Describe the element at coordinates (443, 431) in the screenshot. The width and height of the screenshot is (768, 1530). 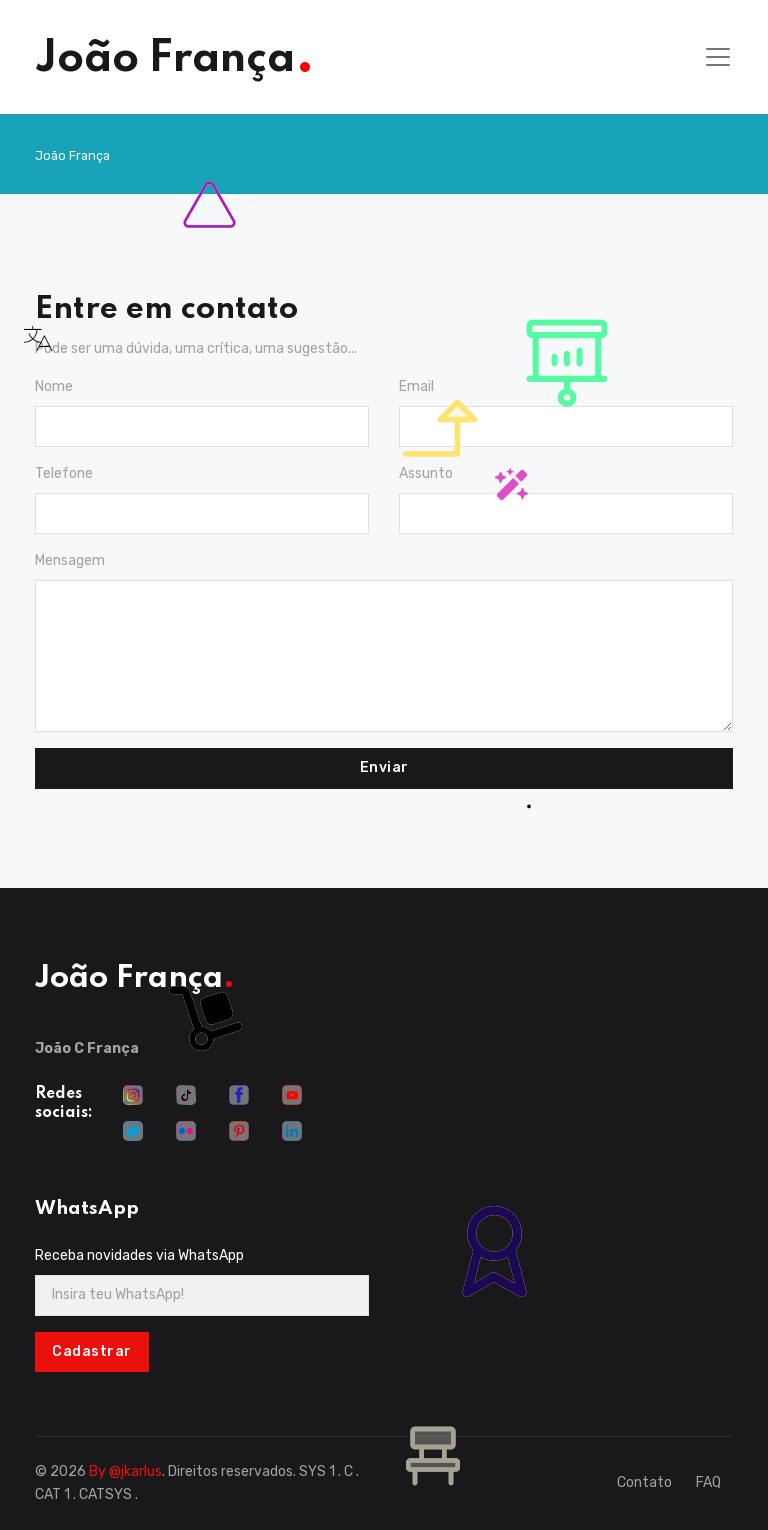
I see `redirect or forward content upward` at that location.